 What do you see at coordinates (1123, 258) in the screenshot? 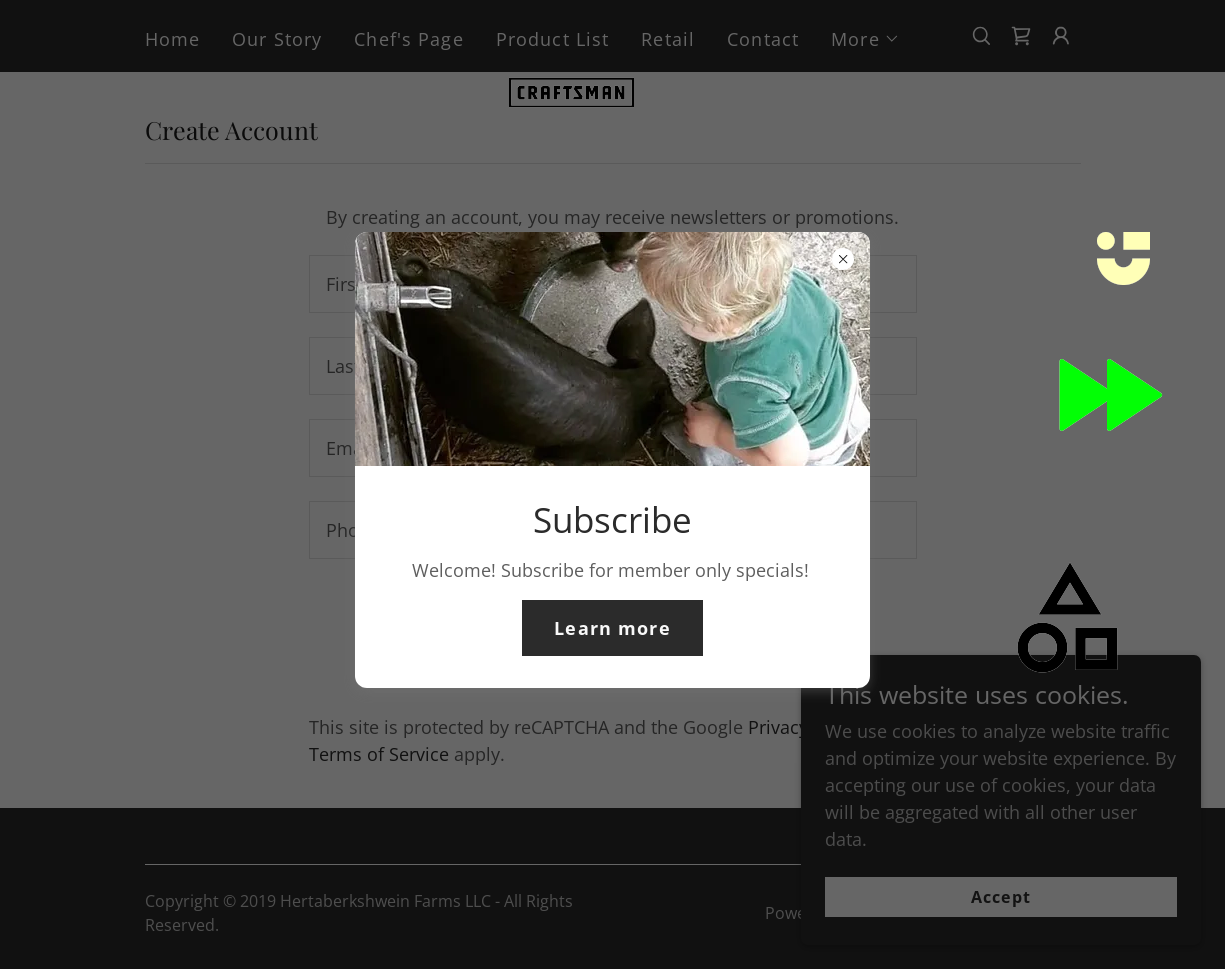
I see `open the NiceHash cryptocurrency mining app` at bounding box center [1123, 258].